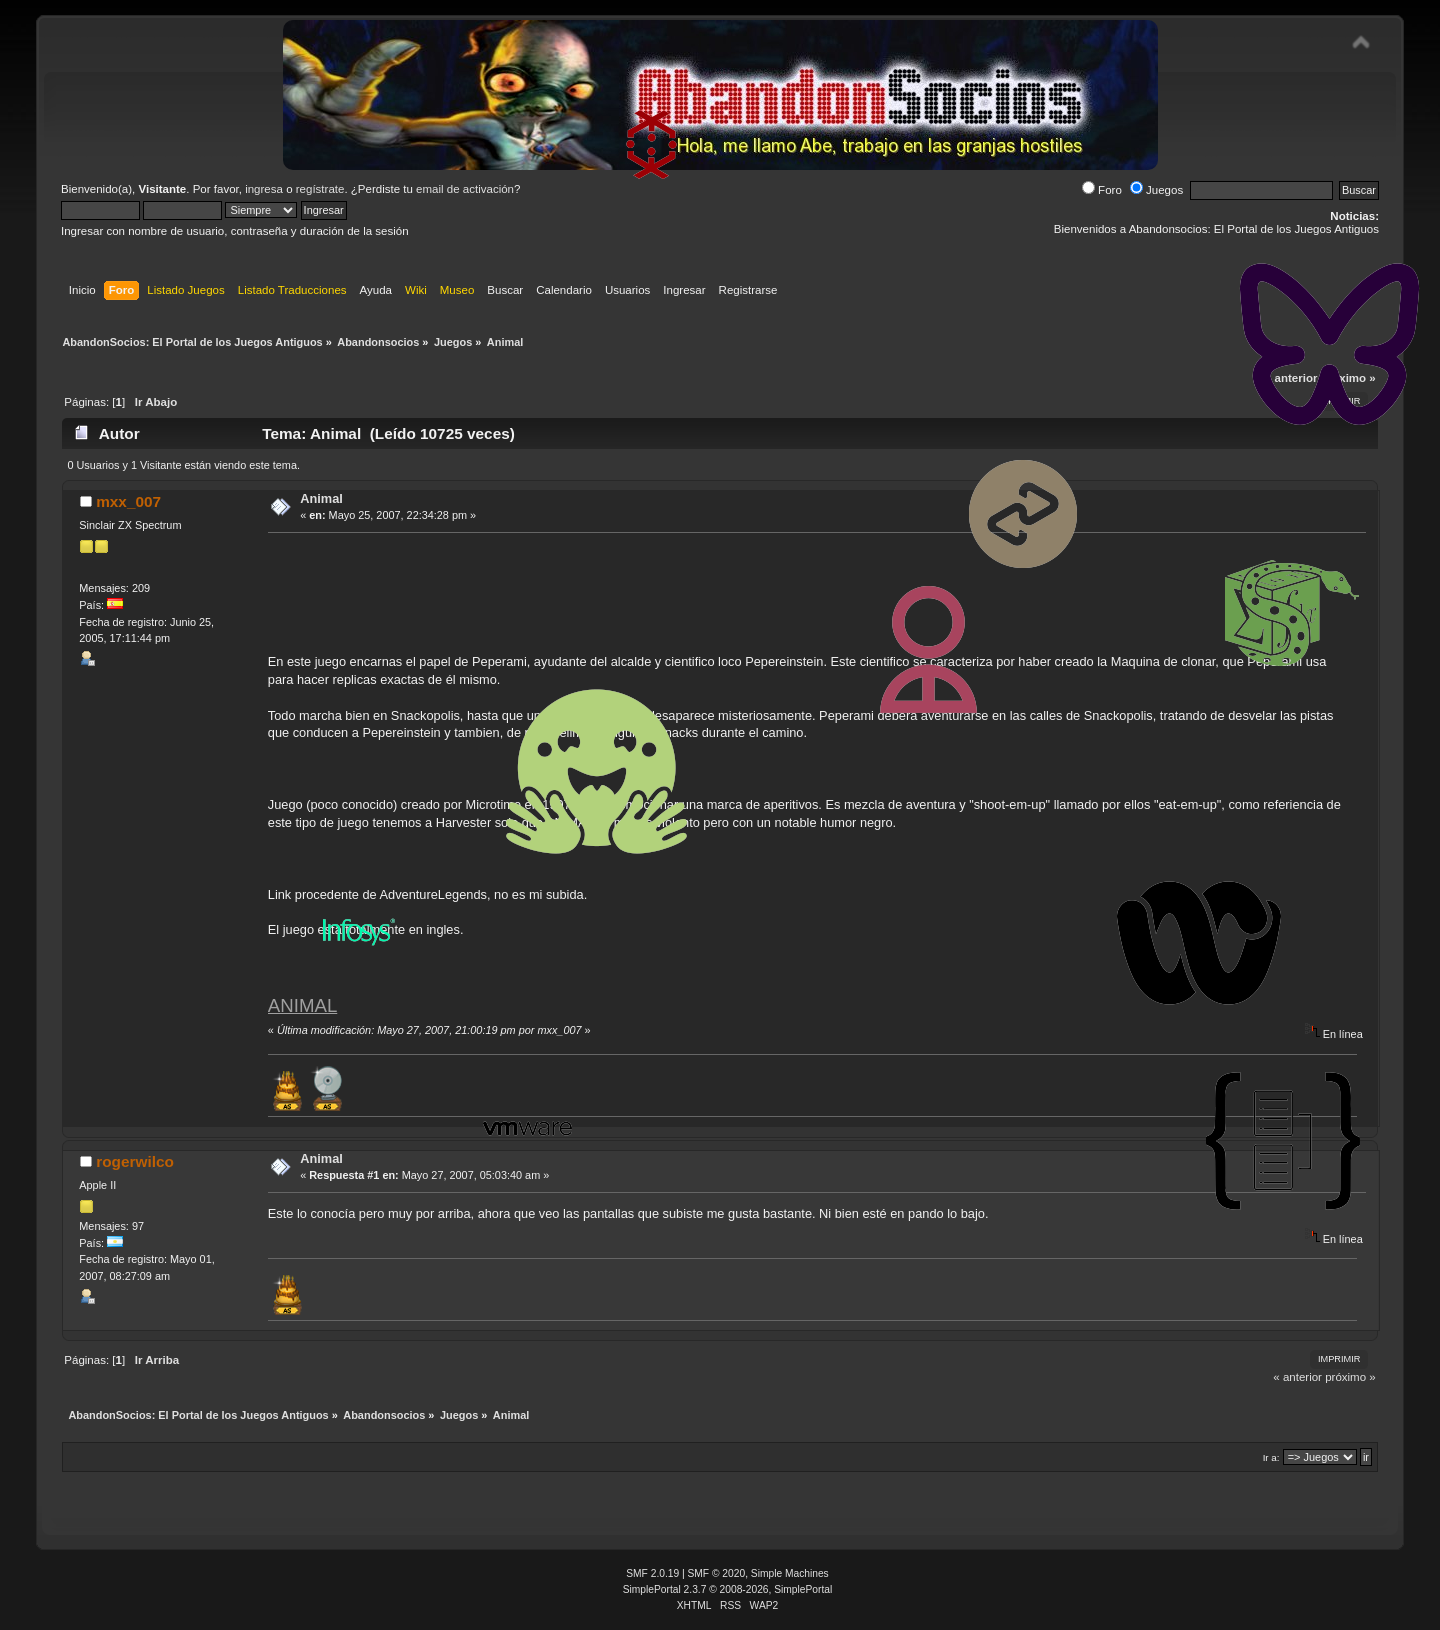  Describe the element at coordinates (1292, 613) in the screenshot. I see `sympy python library logo` at that location.